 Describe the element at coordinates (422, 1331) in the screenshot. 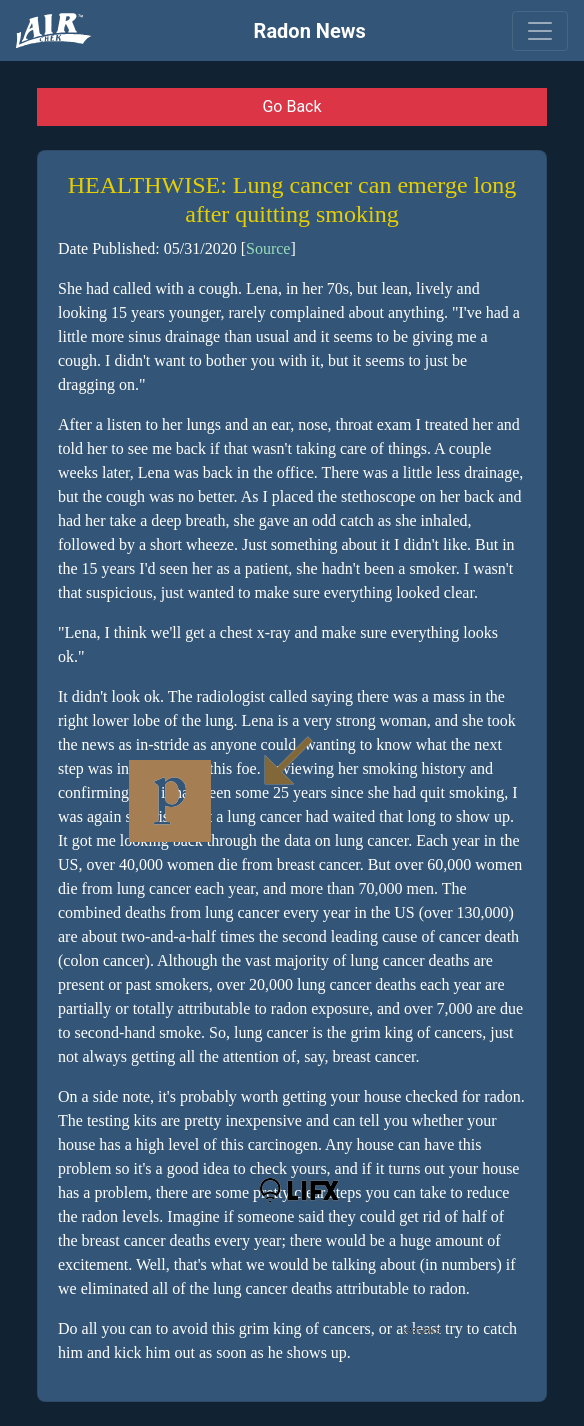

I see `Sartorius company logo` at that location.